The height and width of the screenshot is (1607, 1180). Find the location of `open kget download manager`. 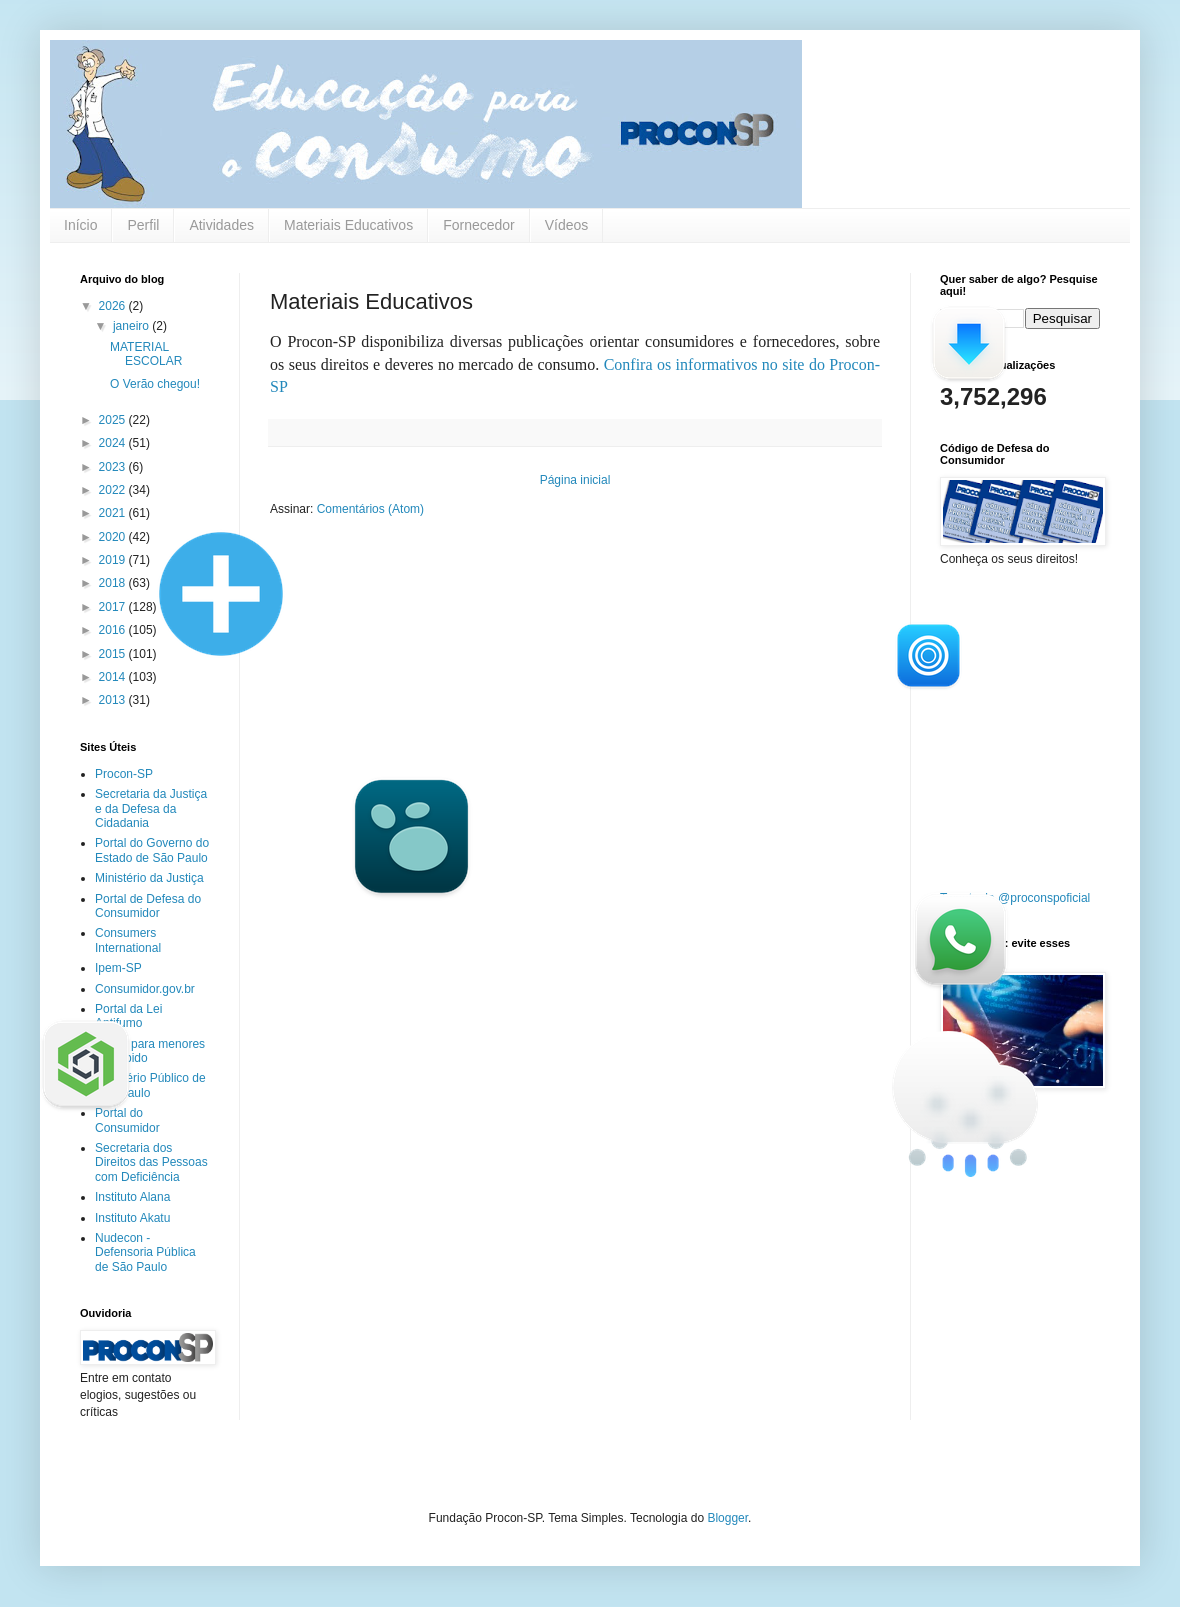

open kget download manager is located at coordinates (969, 343).